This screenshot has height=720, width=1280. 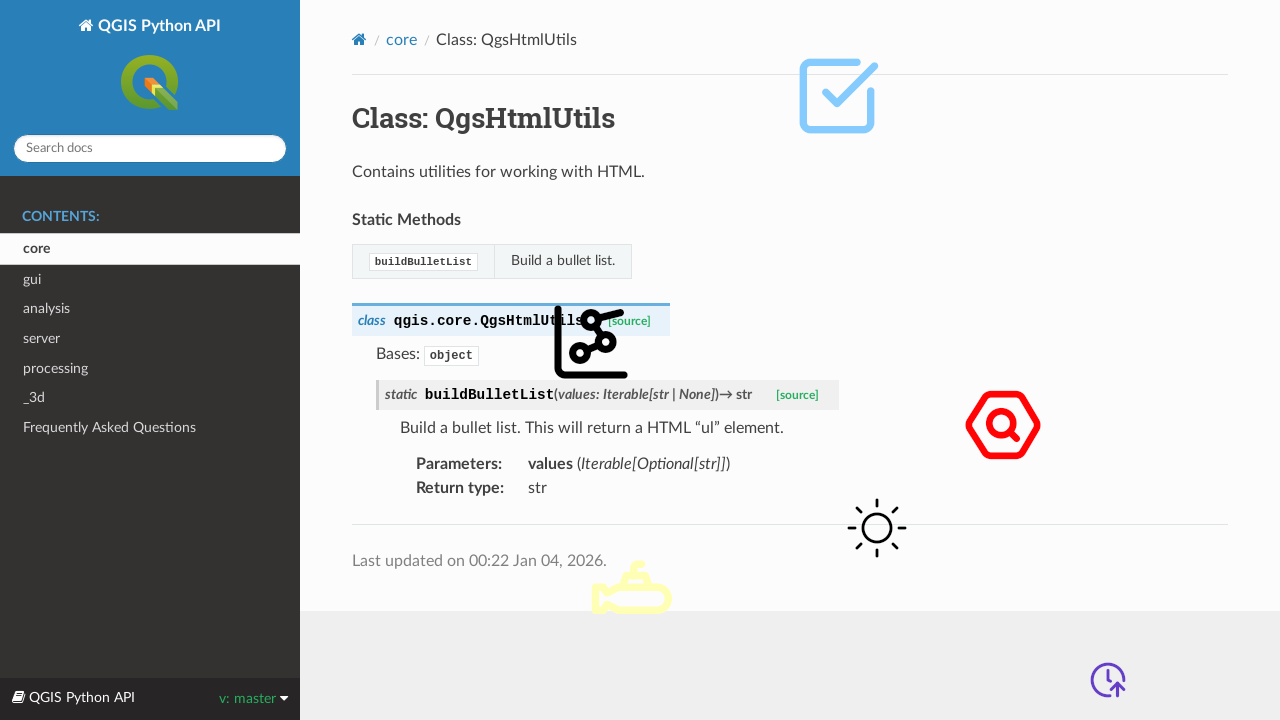 What do you see at coordinates (837, 96) in the screenshot?
I see `mark task as complete` at bounding box center [837, 96].